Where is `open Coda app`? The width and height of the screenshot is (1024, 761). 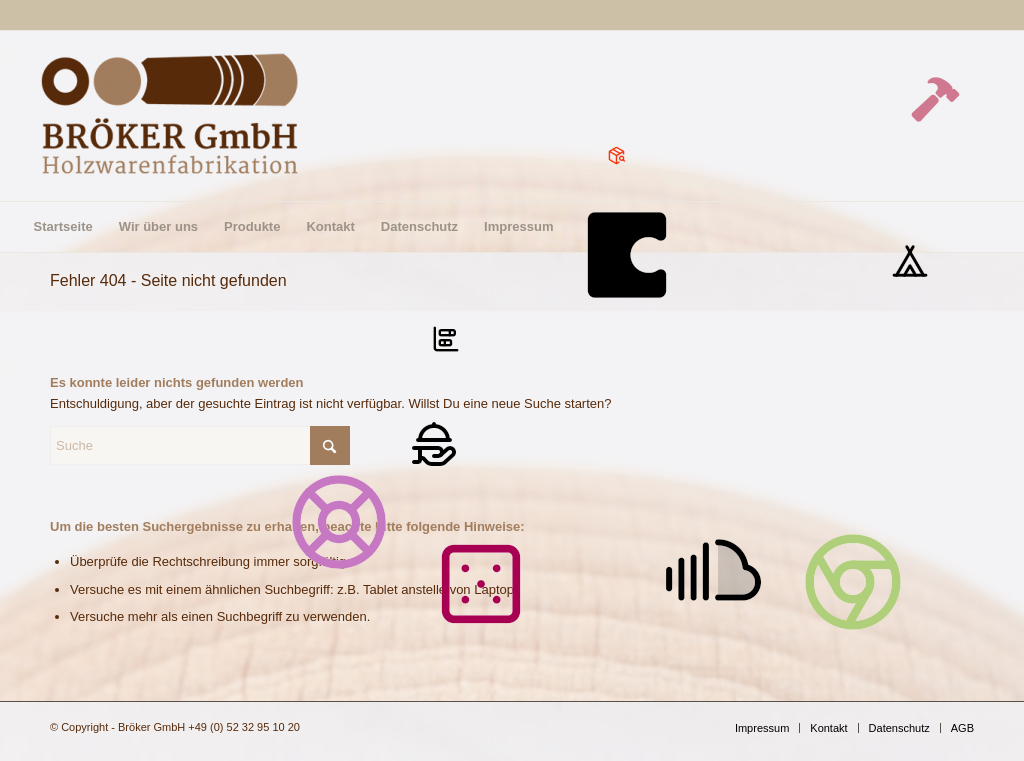
open Coda app is located at coordinates (627, 255).